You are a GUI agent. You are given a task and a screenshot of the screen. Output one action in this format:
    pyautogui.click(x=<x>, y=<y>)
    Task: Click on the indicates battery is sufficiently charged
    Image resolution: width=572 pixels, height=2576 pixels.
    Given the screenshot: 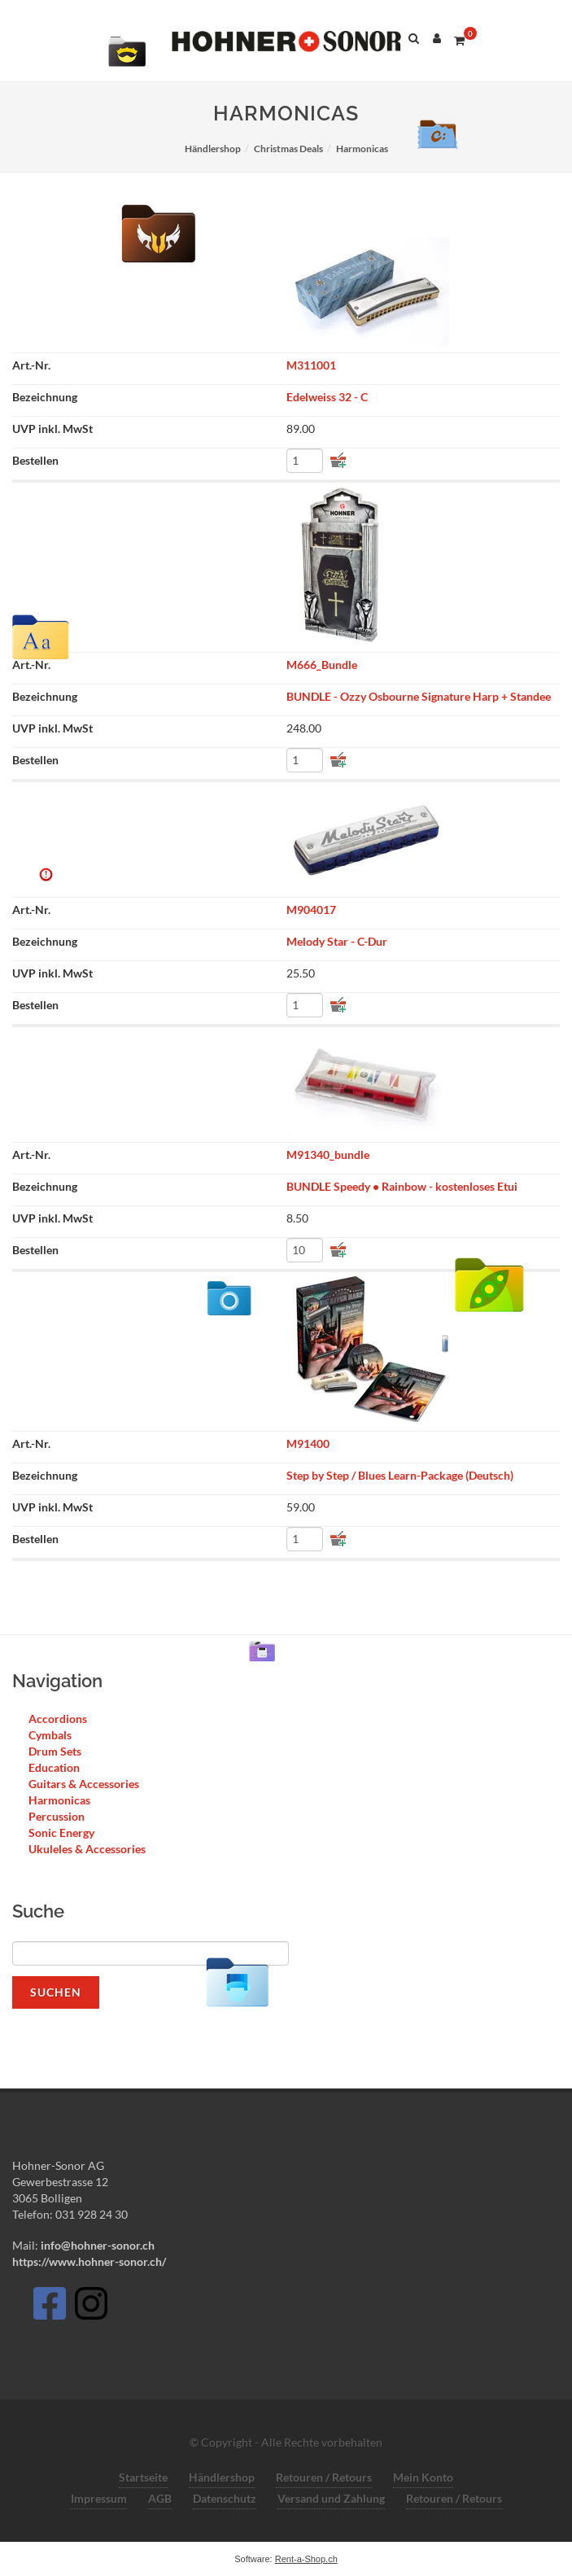 What is the action you would take?
    pyautogui.click(x=445, y=1344)
    